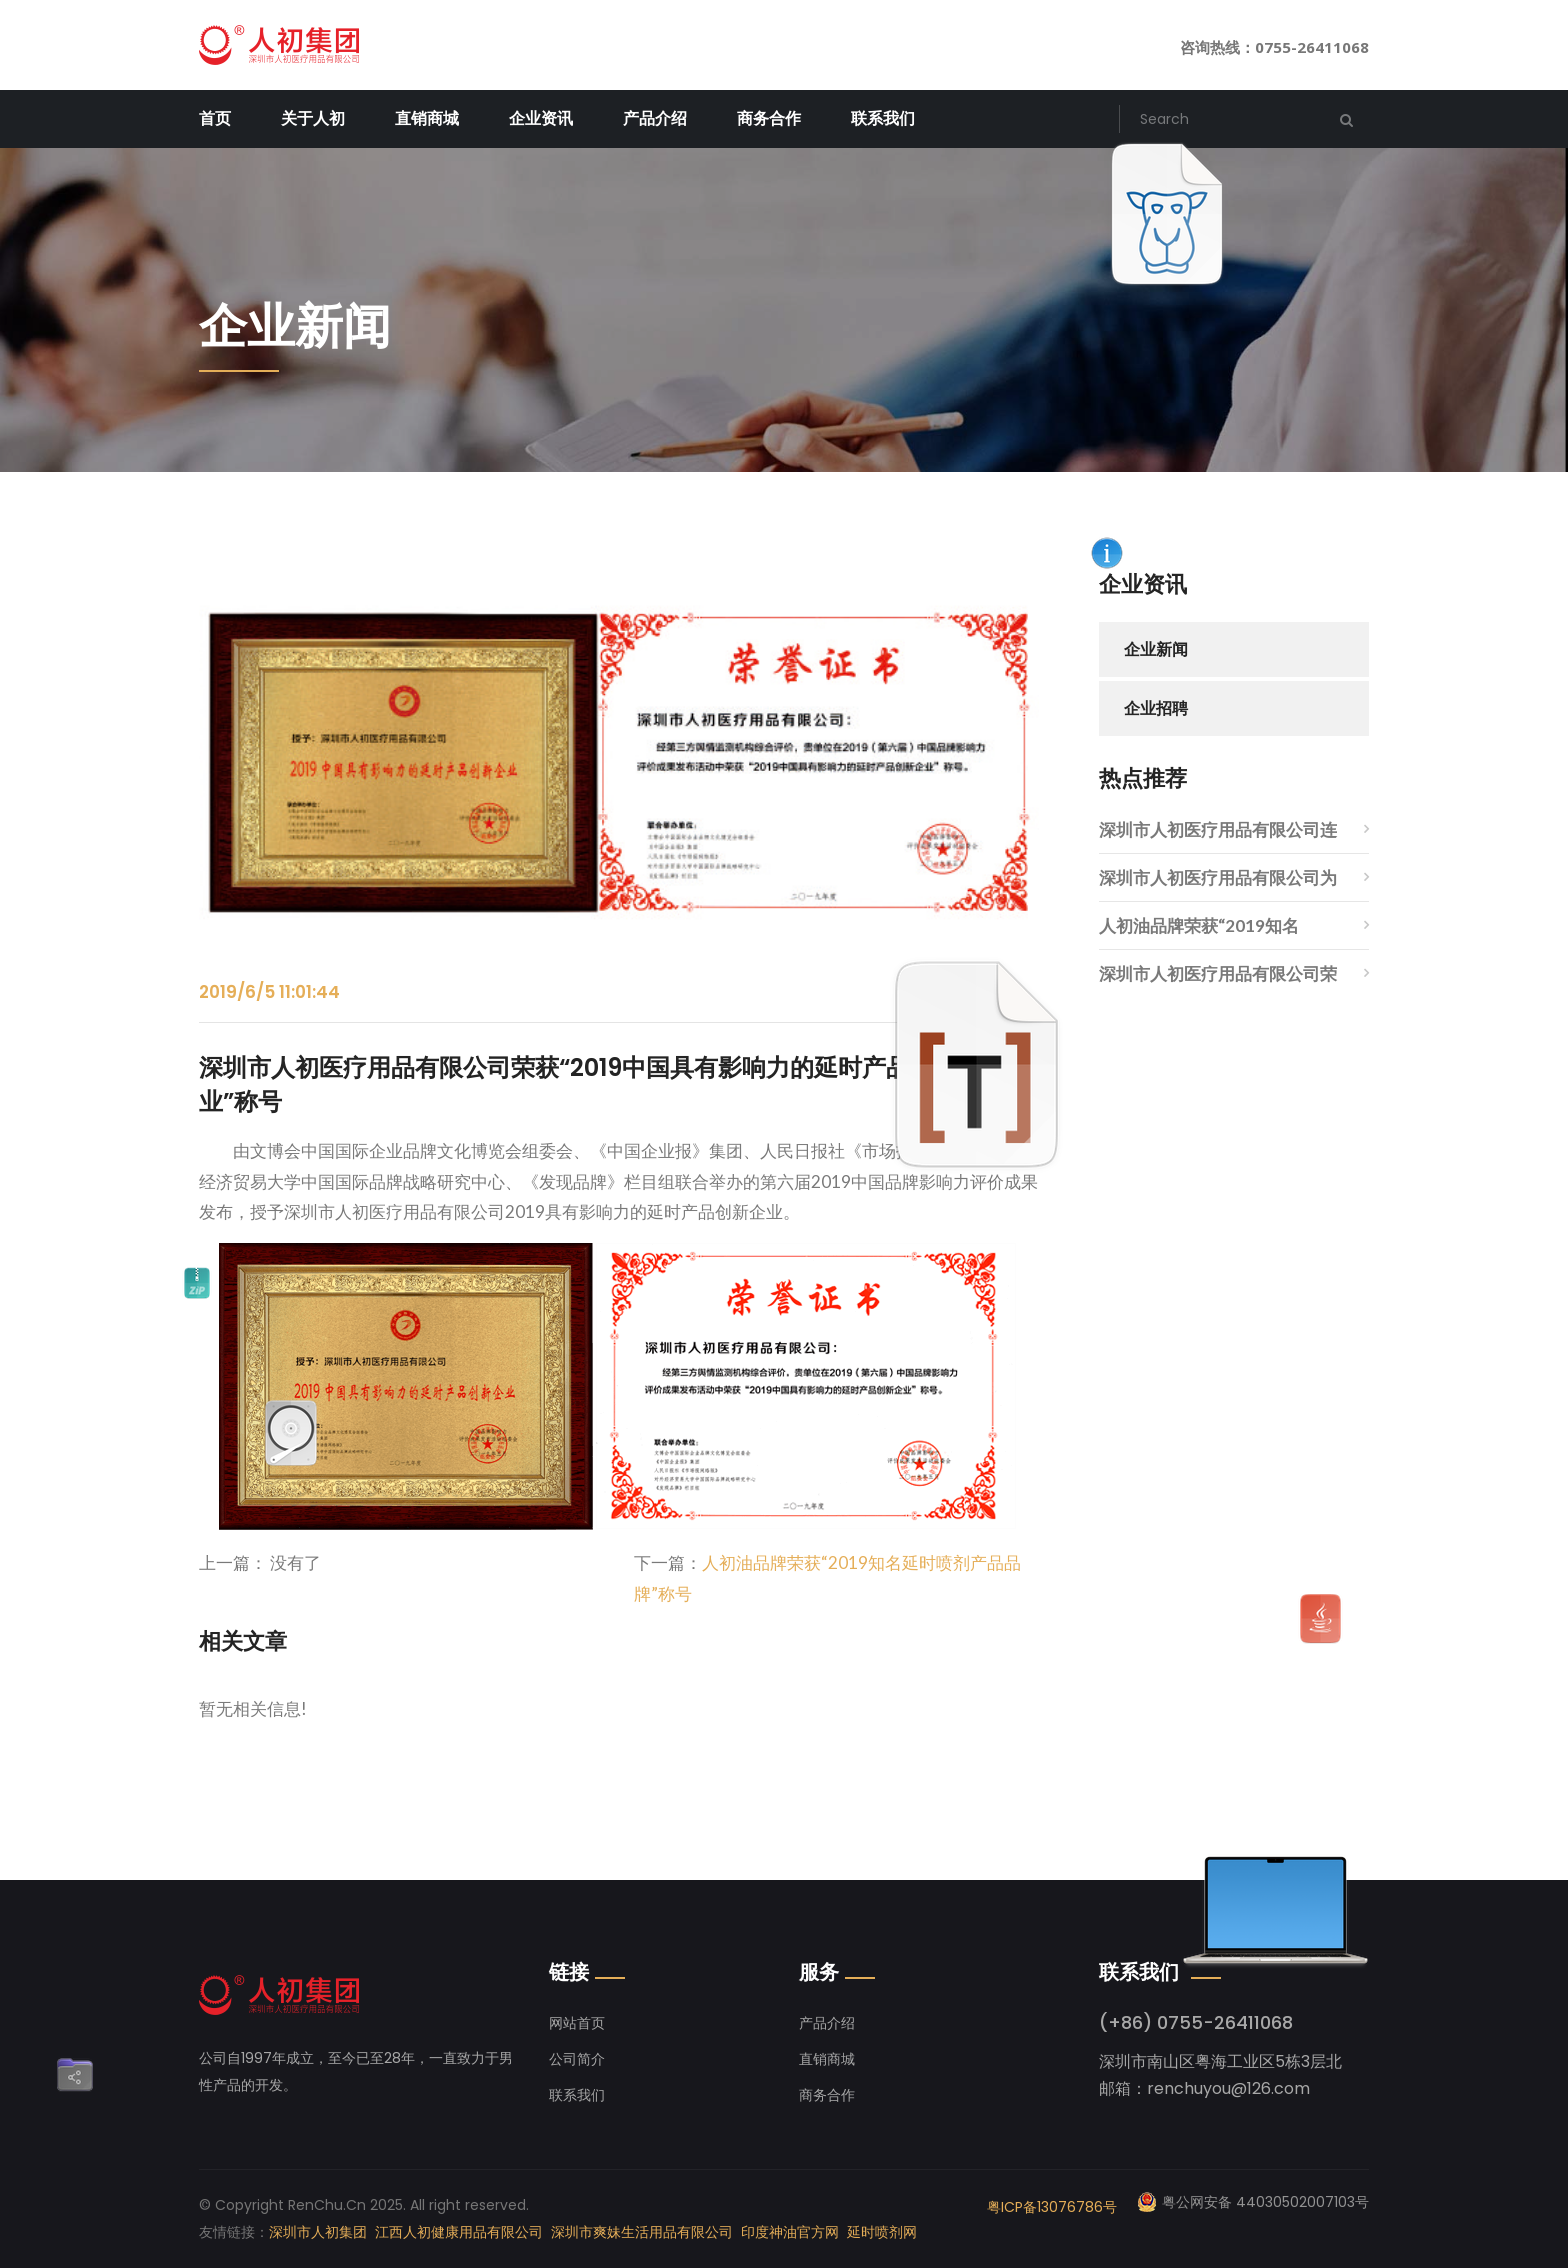 Image resolution: width=1568 pixels, height=2268 pixels. Describe the element at coordinates (1107, 553) in the screenshot. I see `view information or details about an application` at that location.